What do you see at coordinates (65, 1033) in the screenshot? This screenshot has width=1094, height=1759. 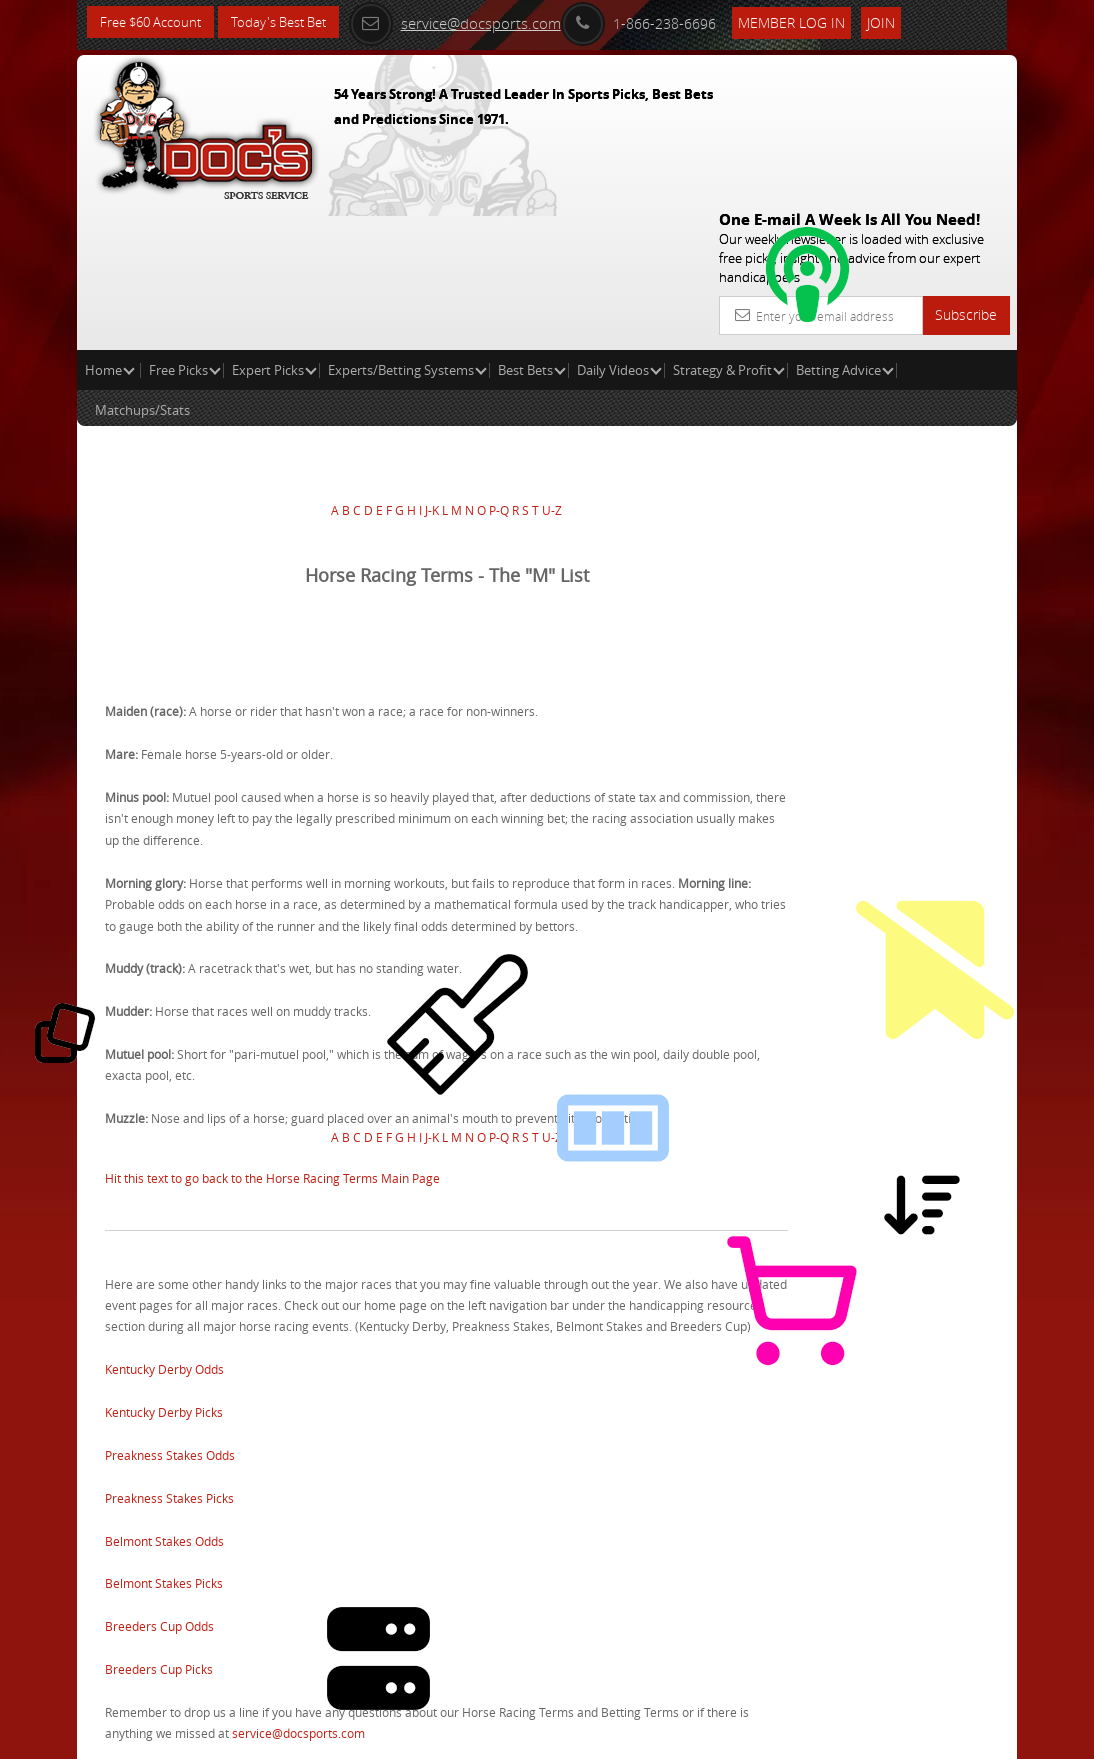 I see `swipe to switch between cards or items` at bounding box center [65, 1033].